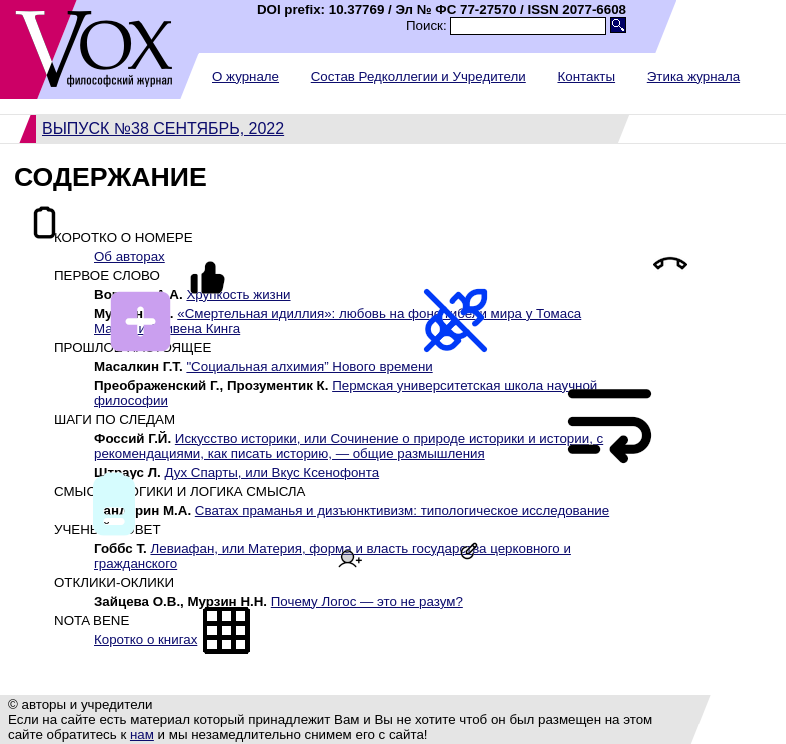  What do you see at coordinates (469, 551) in the screenshot?
I see `edit your profile or settings` at bounding box center [469, 551].